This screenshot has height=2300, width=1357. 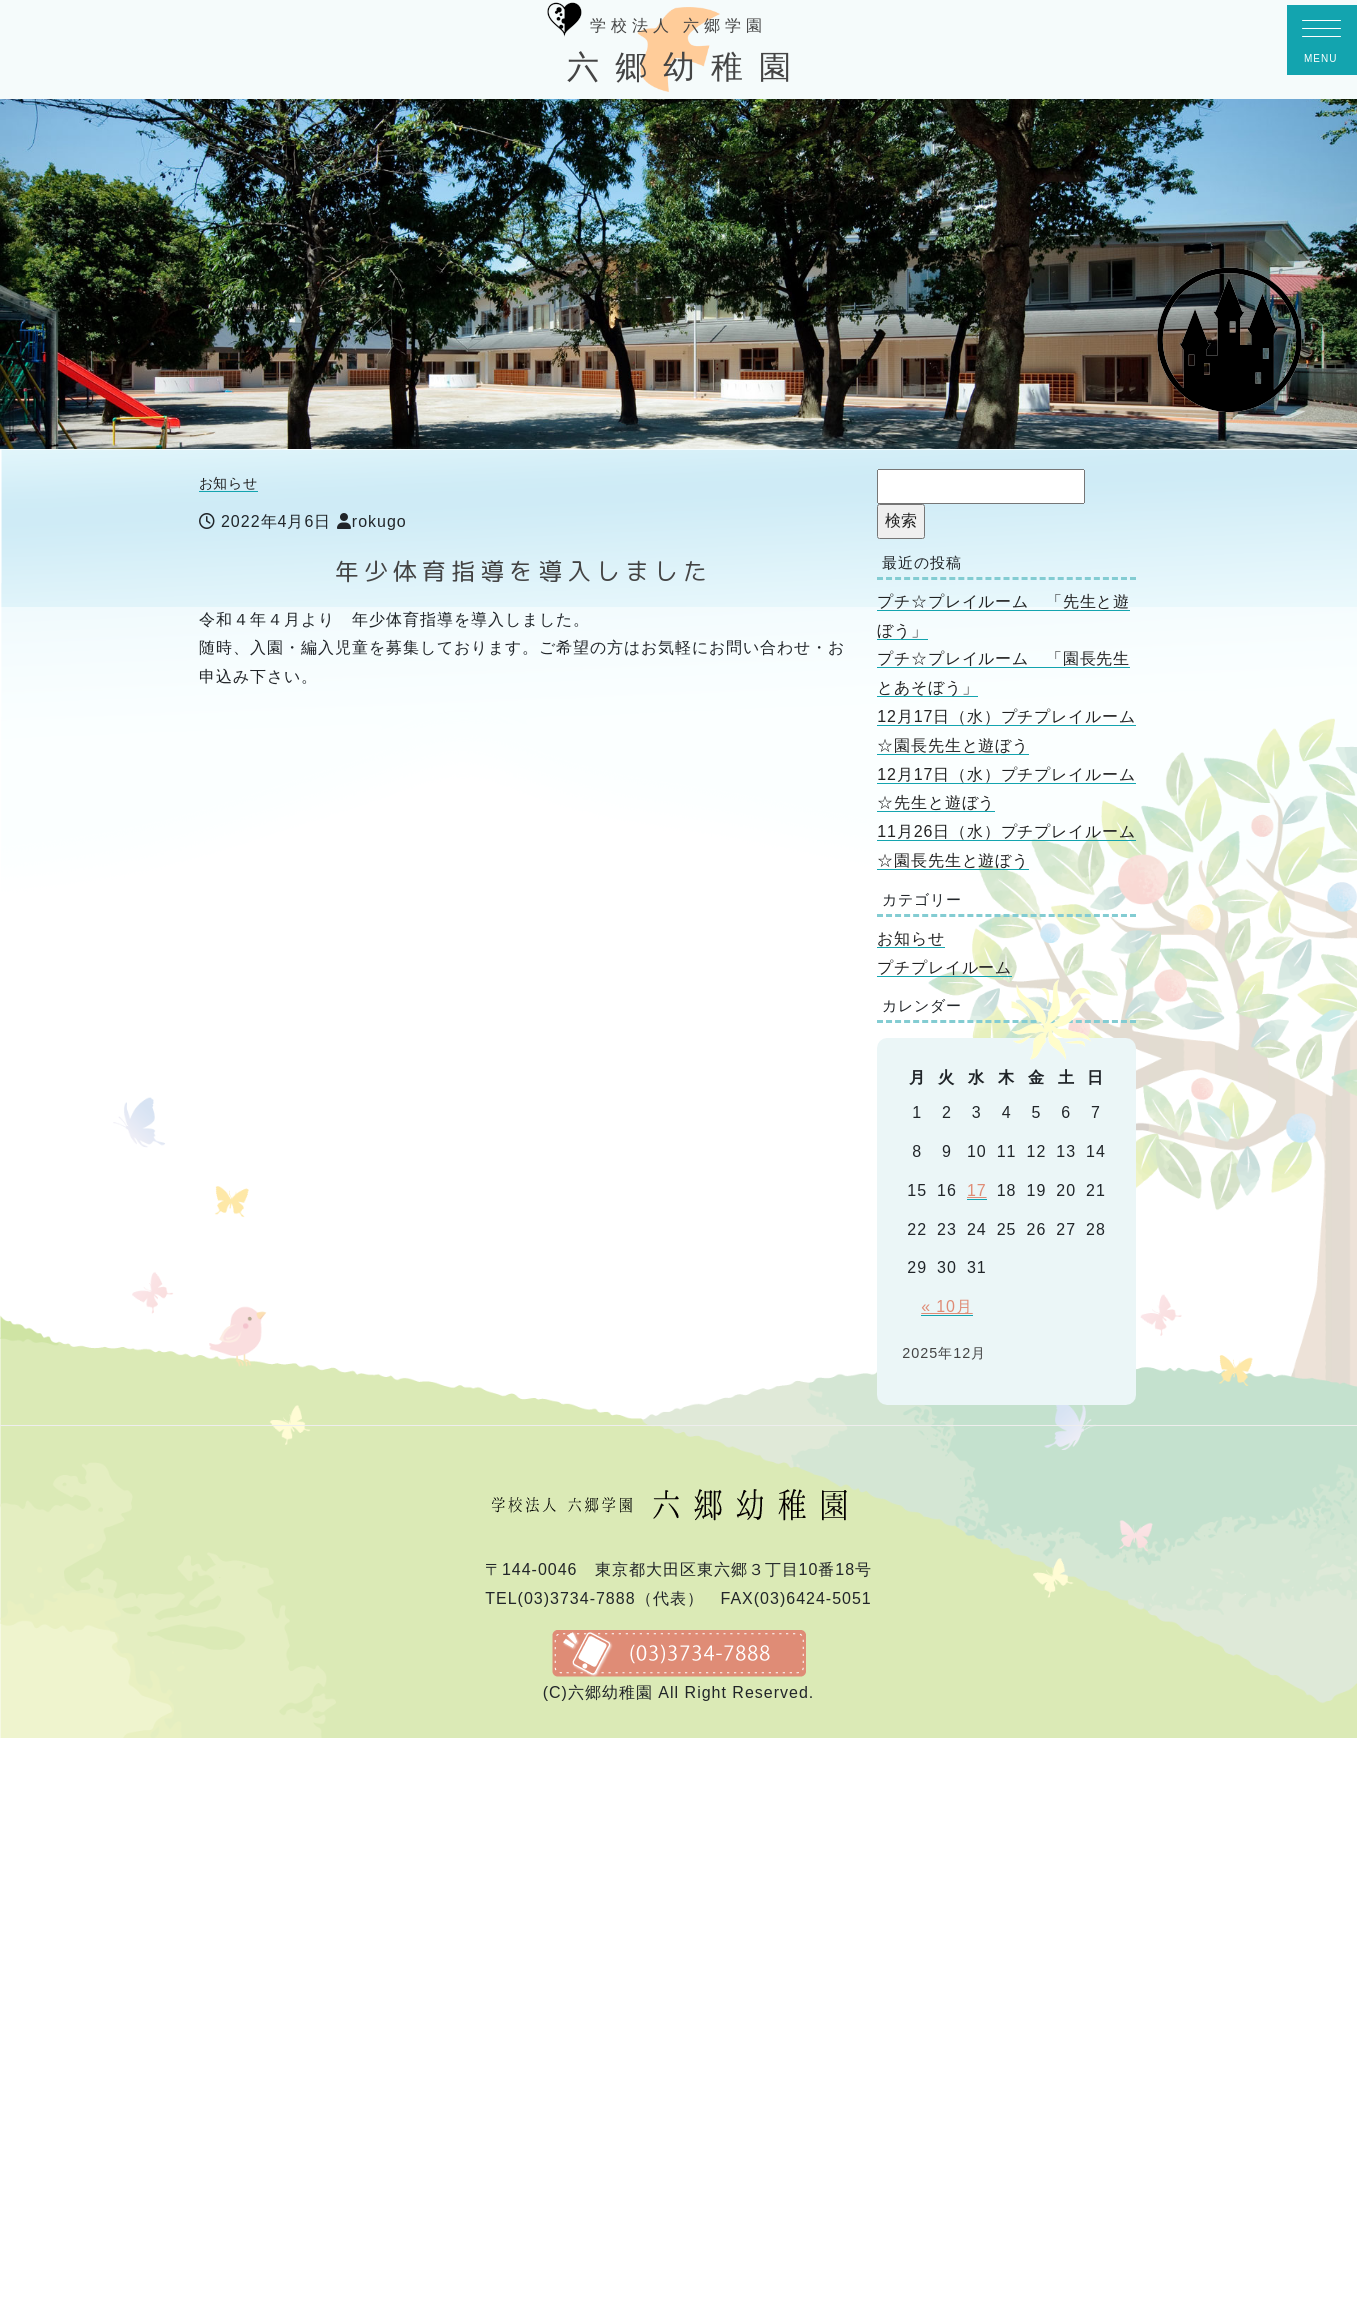 What do you see at coordinates (1051, 1019) in the screenshot?
I see `vanilla flavor ingredient or flavoring option` at bounding box center [1051, 1019].